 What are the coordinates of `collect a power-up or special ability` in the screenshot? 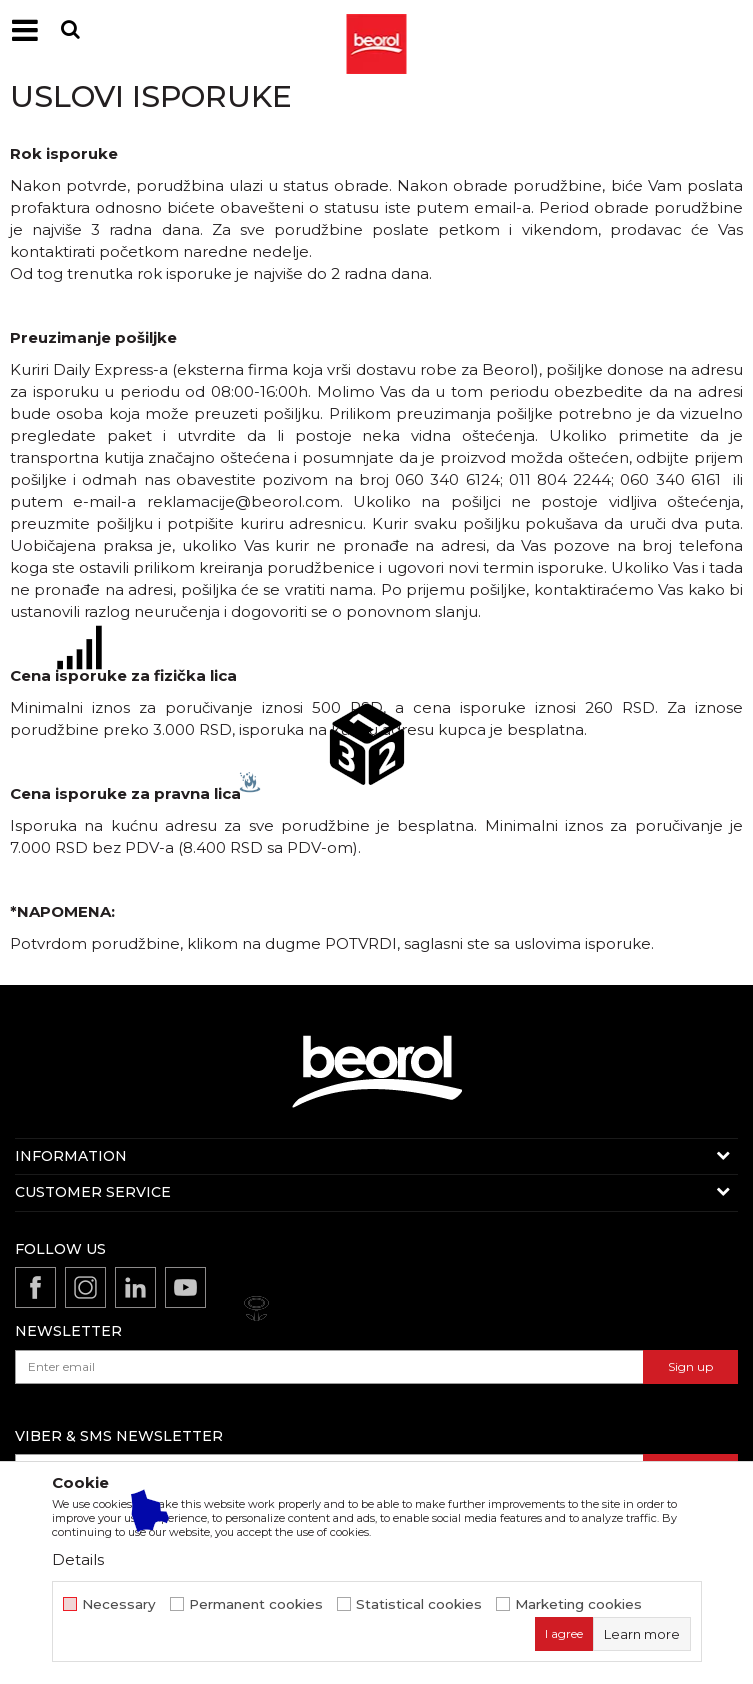 It's located at (256, 1307).